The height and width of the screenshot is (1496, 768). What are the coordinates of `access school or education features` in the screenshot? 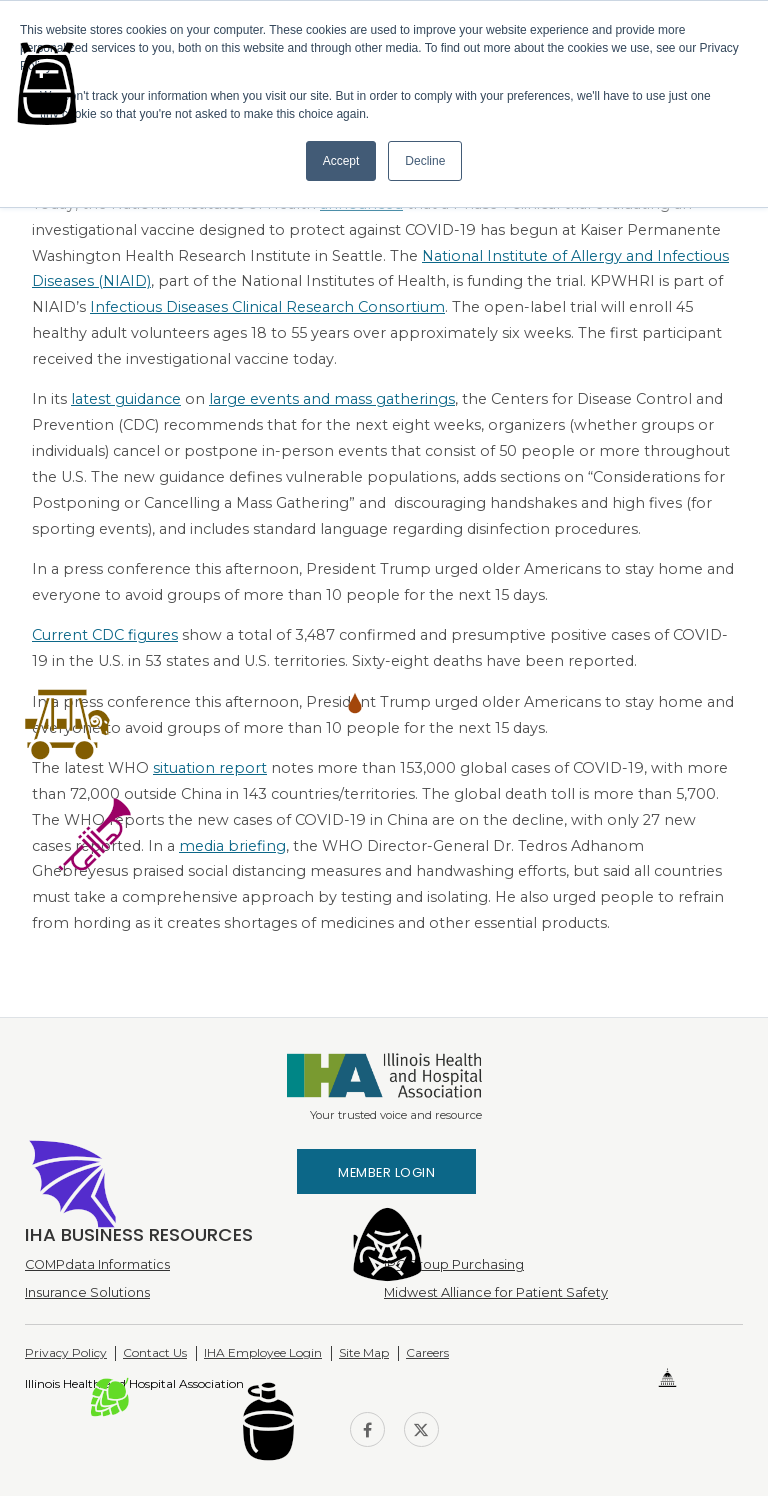 It's located at (47, 83).